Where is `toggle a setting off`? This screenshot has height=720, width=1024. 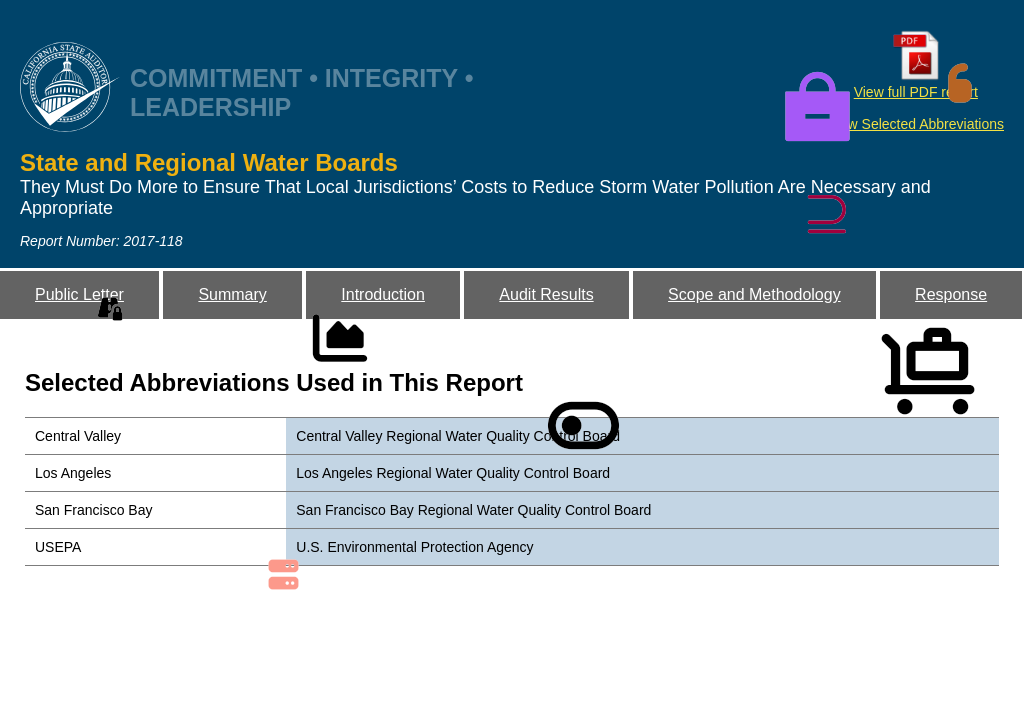 toggle a setting off is located at coordinates (583, 425).